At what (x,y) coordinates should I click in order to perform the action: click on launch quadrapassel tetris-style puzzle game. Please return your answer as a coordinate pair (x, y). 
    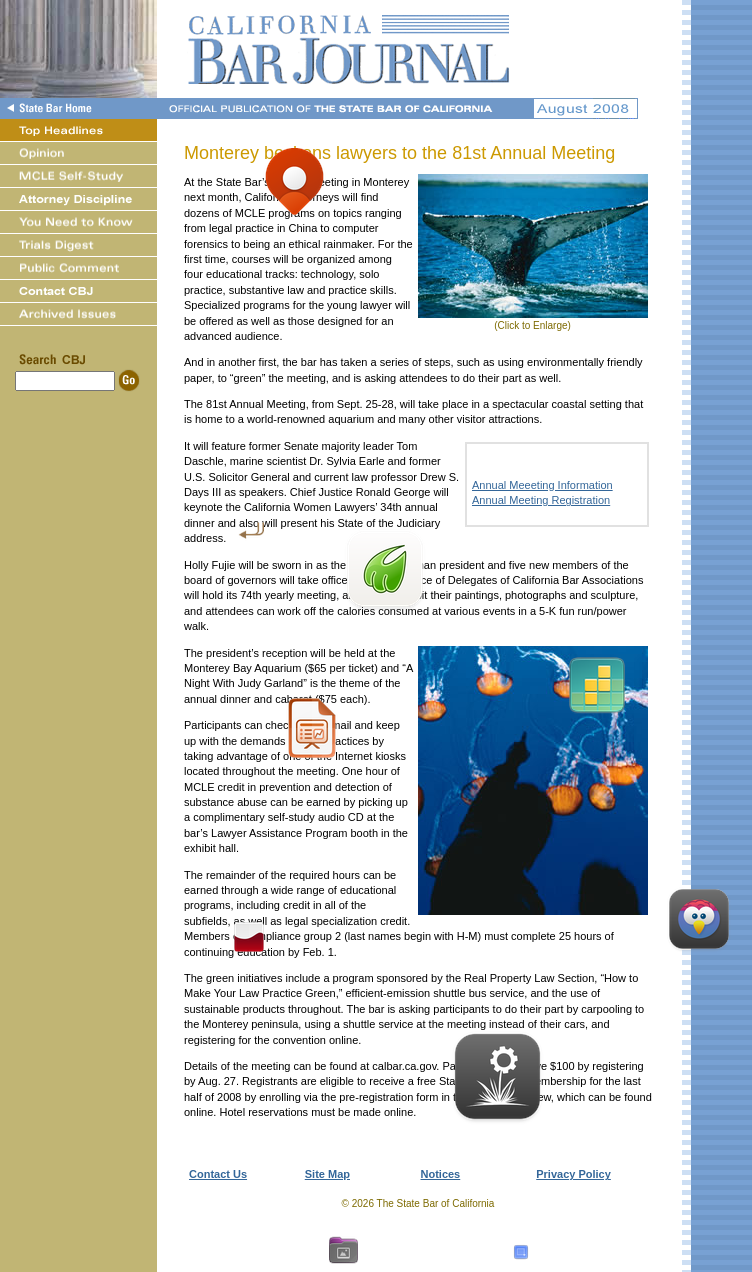
    Looking at the image, I should click on (597, 685).